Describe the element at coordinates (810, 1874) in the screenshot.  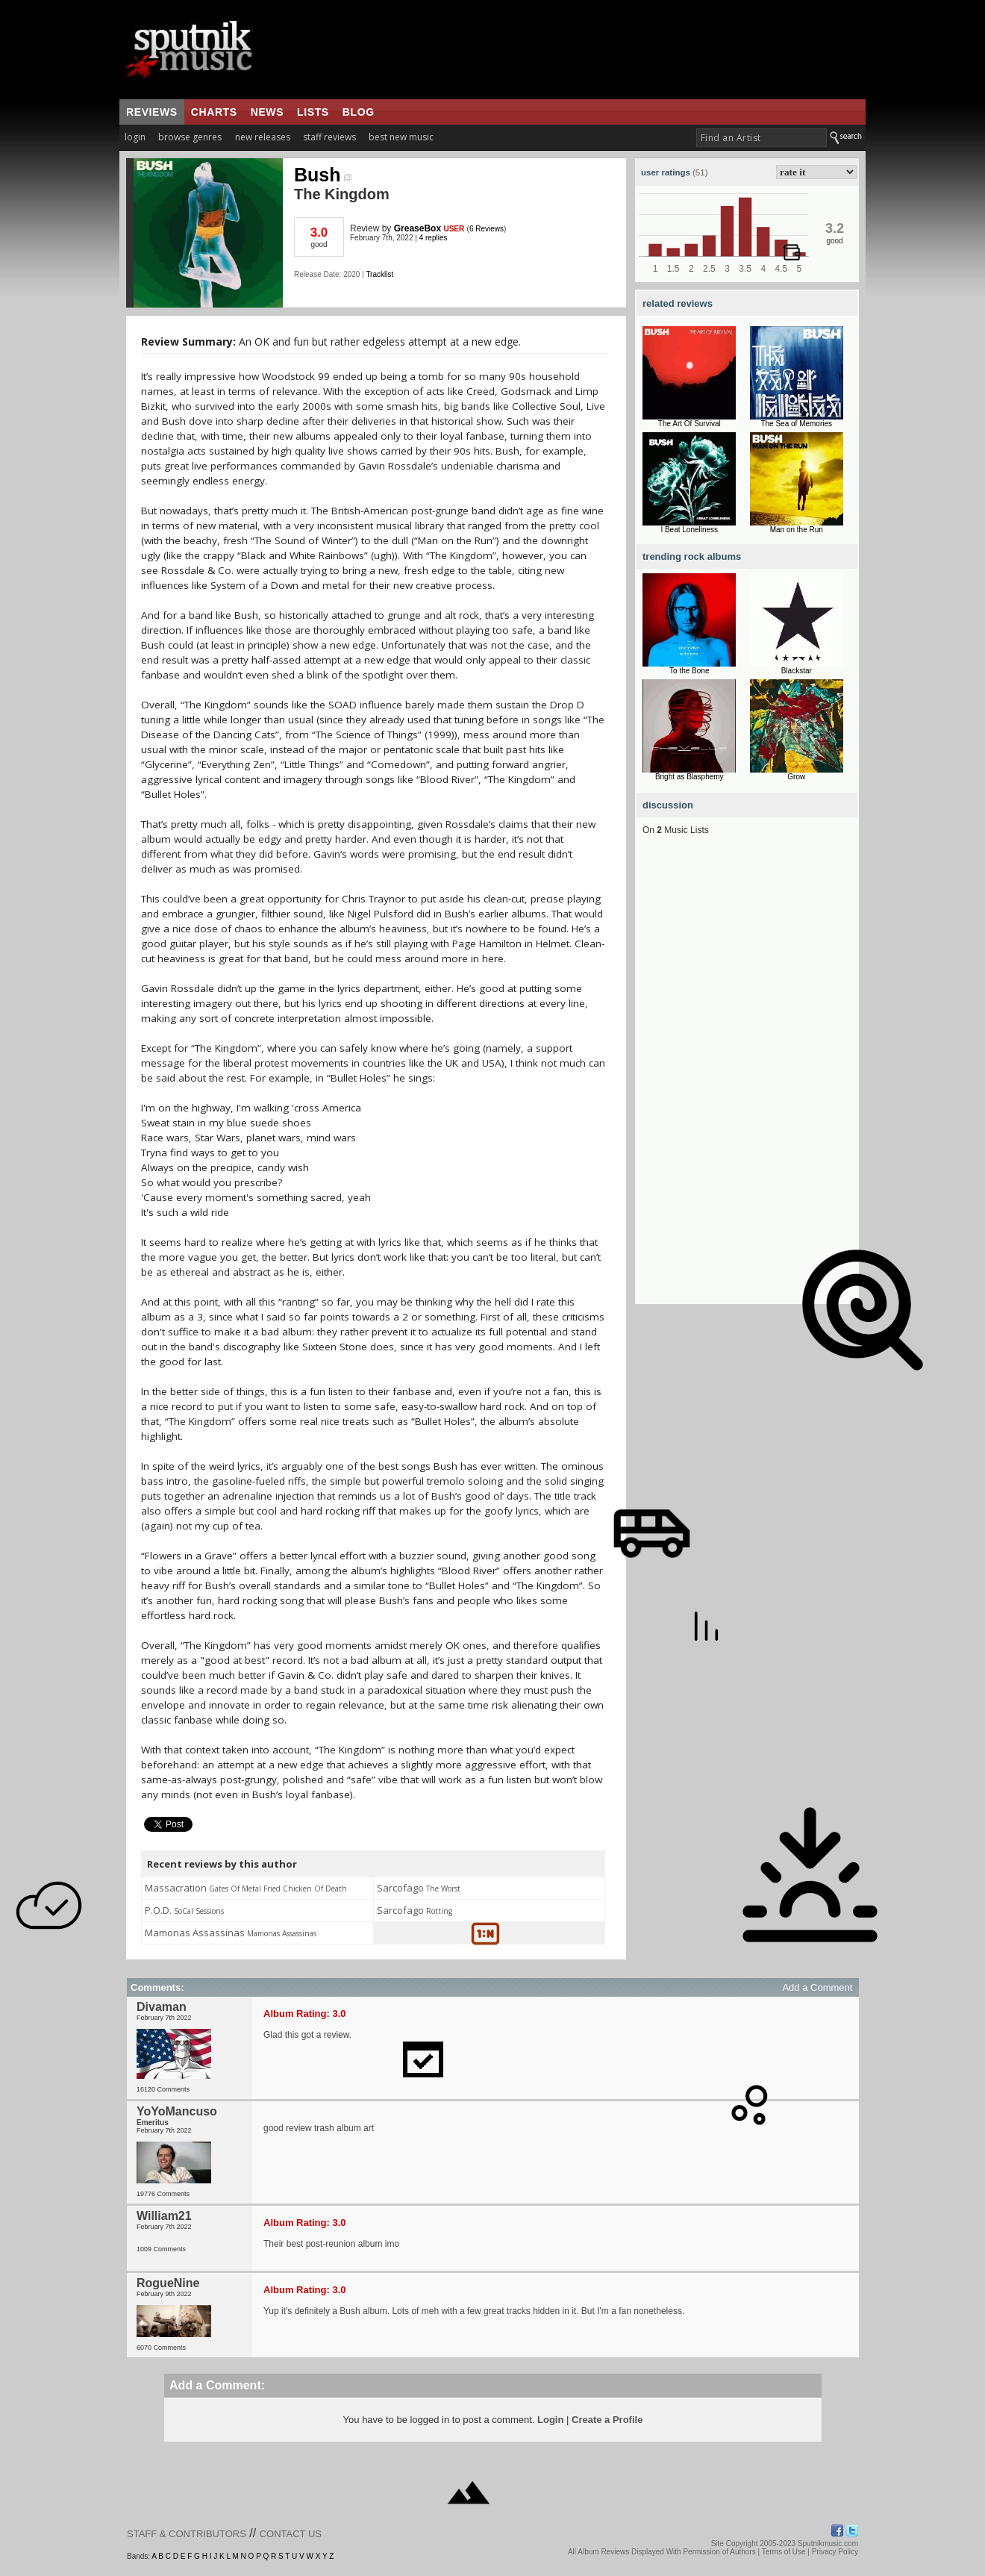
I see `set display to evening or night mode` at that location.